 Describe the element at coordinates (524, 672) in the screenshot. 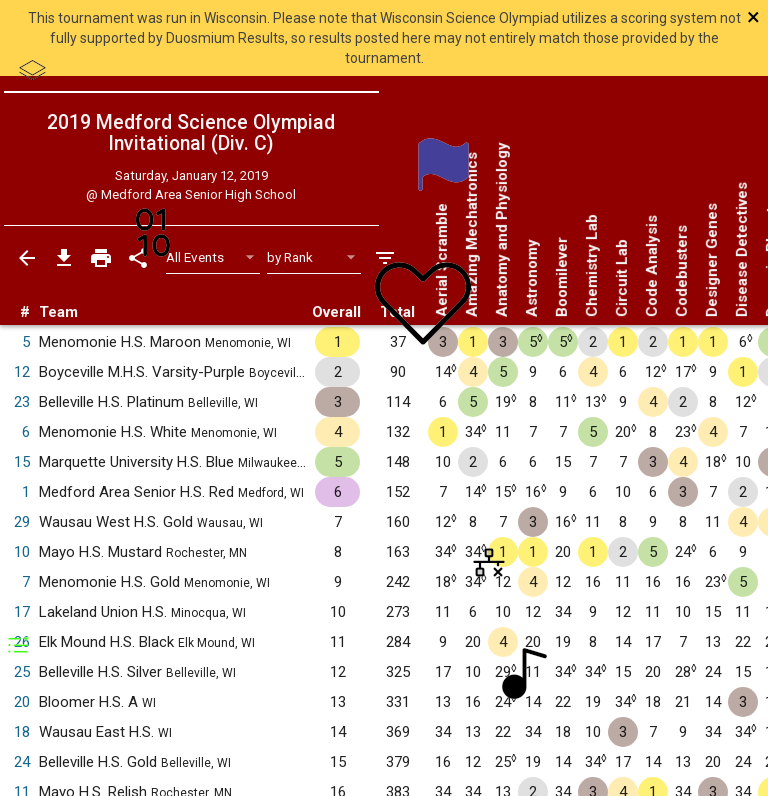

I see `access music or audio player` at that location.